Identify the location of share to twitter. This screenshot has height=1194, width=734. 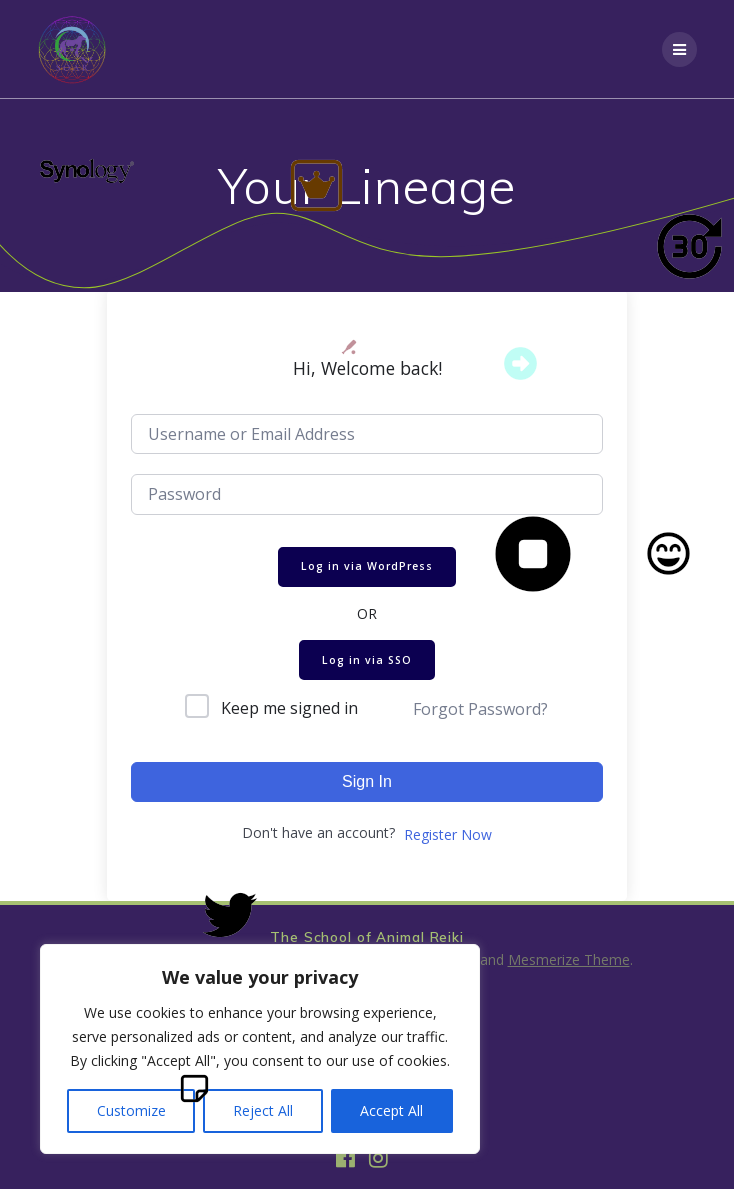
(230, 915).